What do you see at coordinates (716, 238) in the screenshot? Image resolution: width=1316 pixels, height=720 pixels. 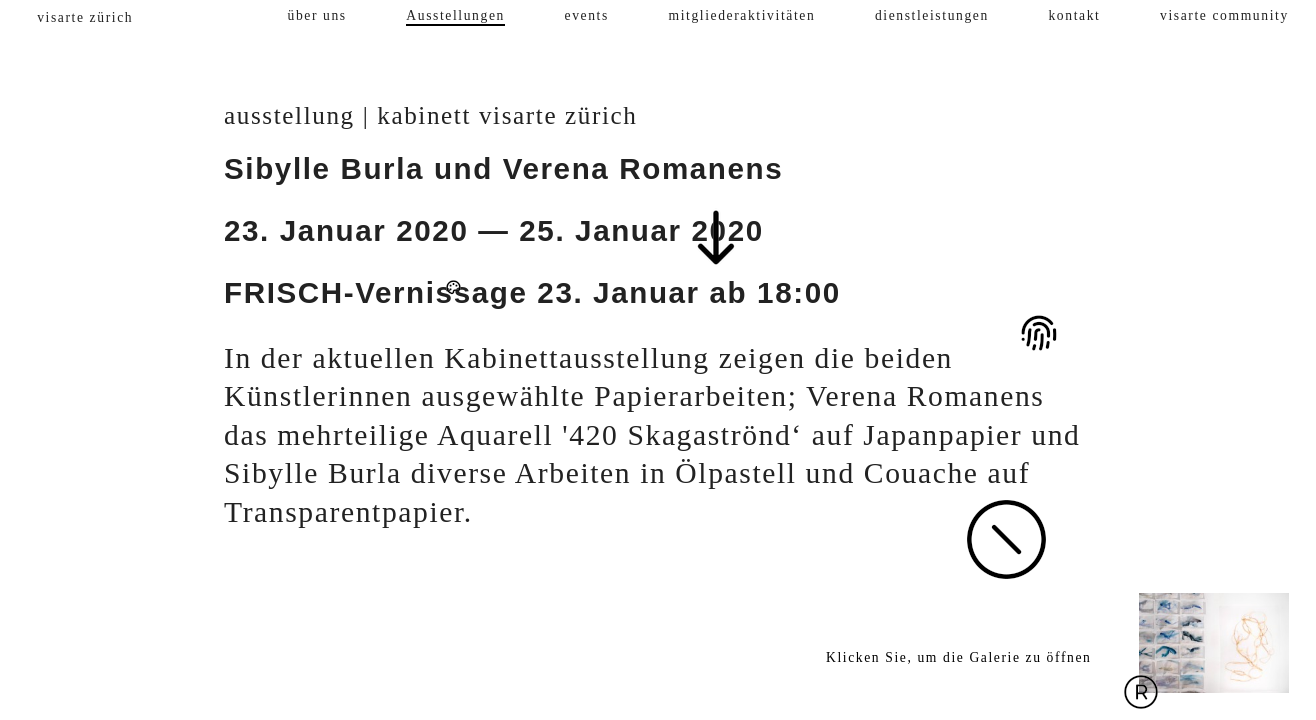 I see `navigate or scroll downward` at bounding box center [716, 238].